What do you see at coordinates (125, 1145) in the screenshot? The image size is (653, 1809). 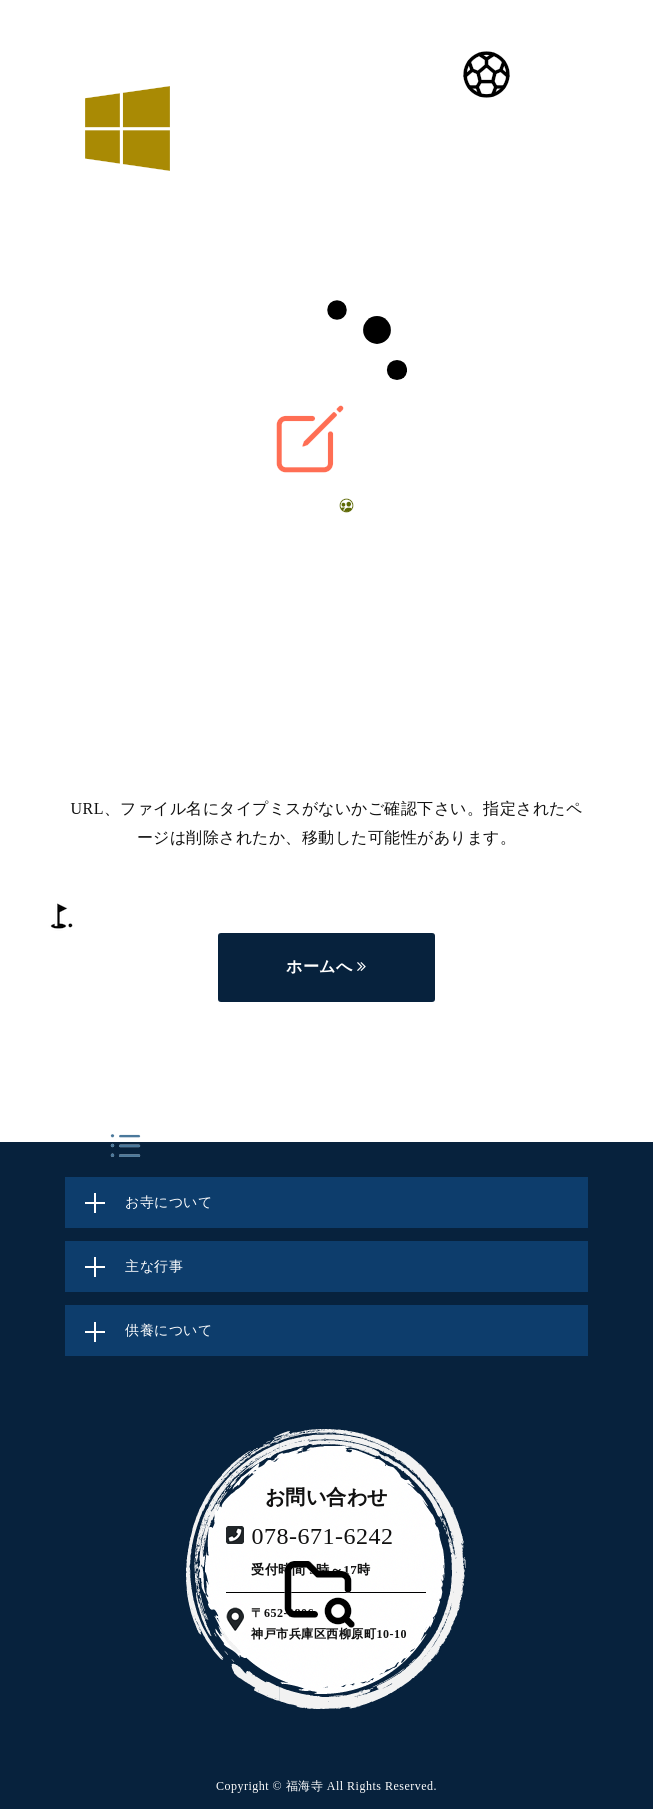 I see `view items as a bulleted list` at bounding box center [125, 1145].